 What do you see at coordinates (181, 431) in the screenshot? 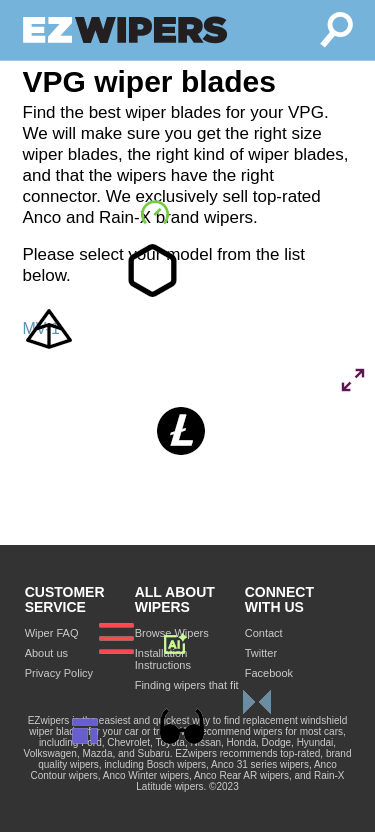
I see `litecoin cryptocurrency logo` at bounding box center [181, 431].